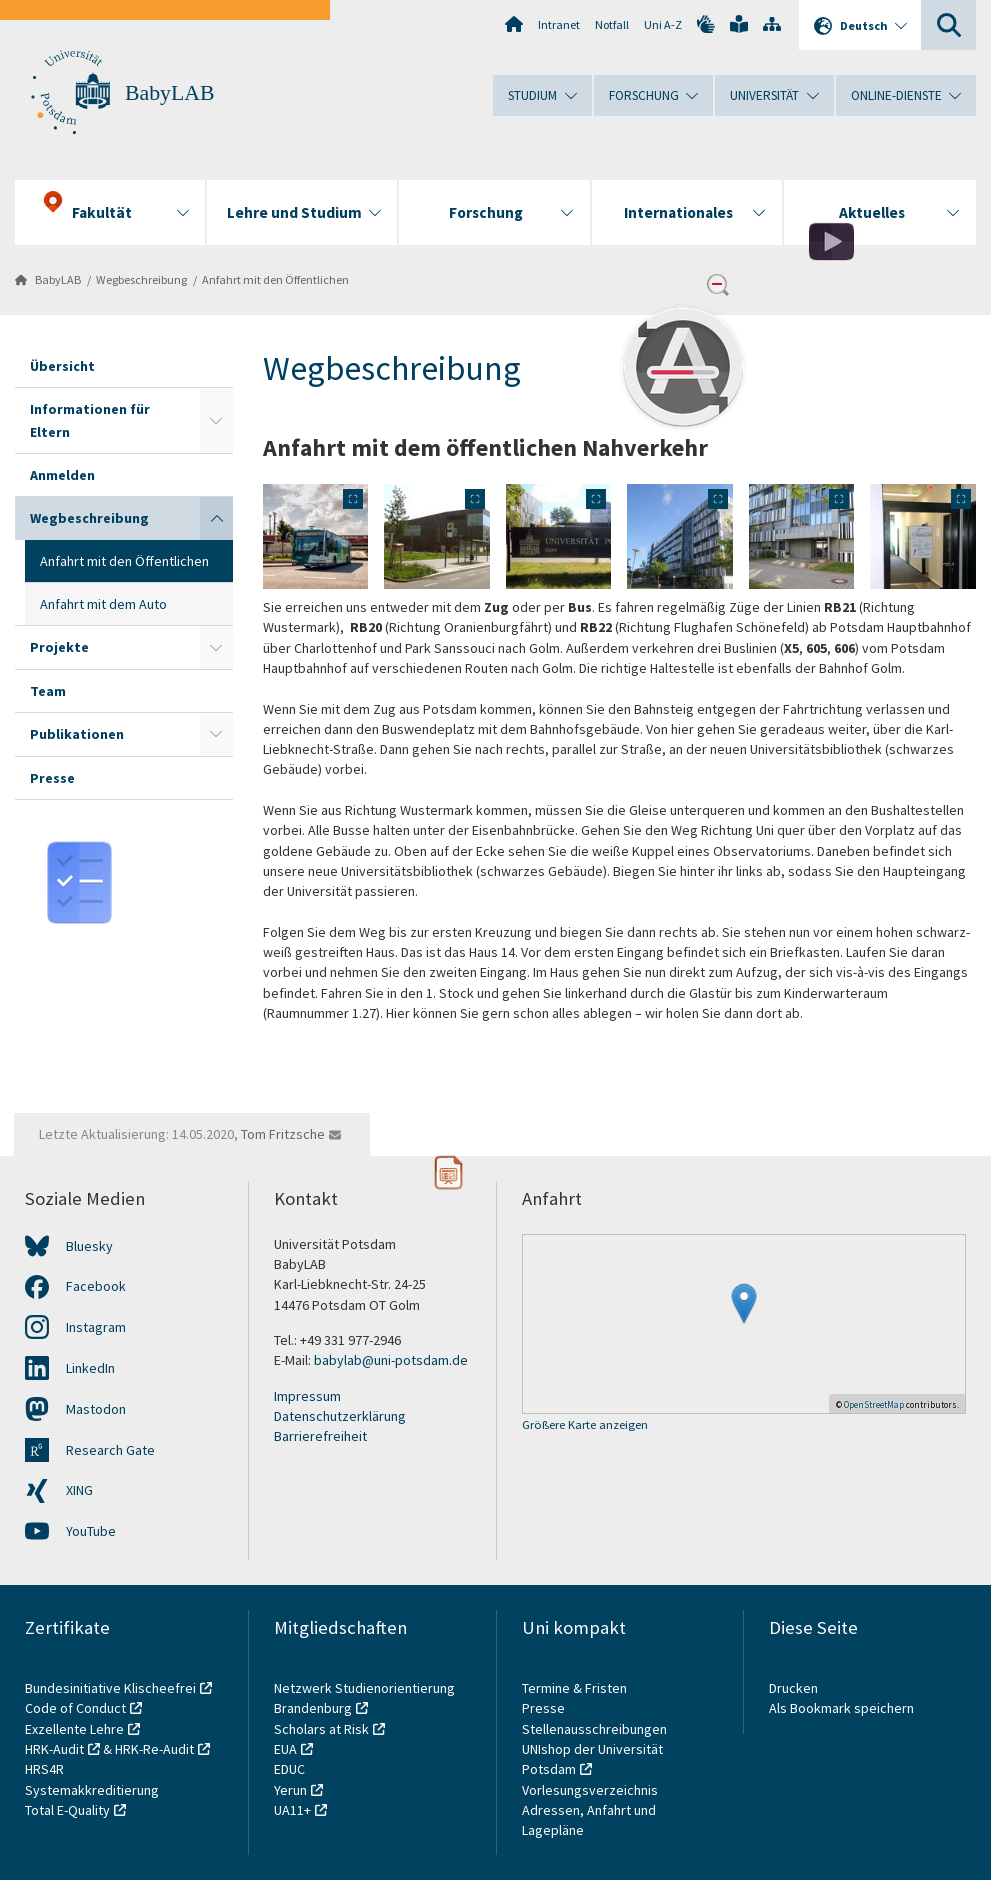 The width and height of the screenshot is (991, 1880). What do you see at coordinates (831, 239) in the screenshot?
I see `a video file type indicator` at bounding box center [831, 239].